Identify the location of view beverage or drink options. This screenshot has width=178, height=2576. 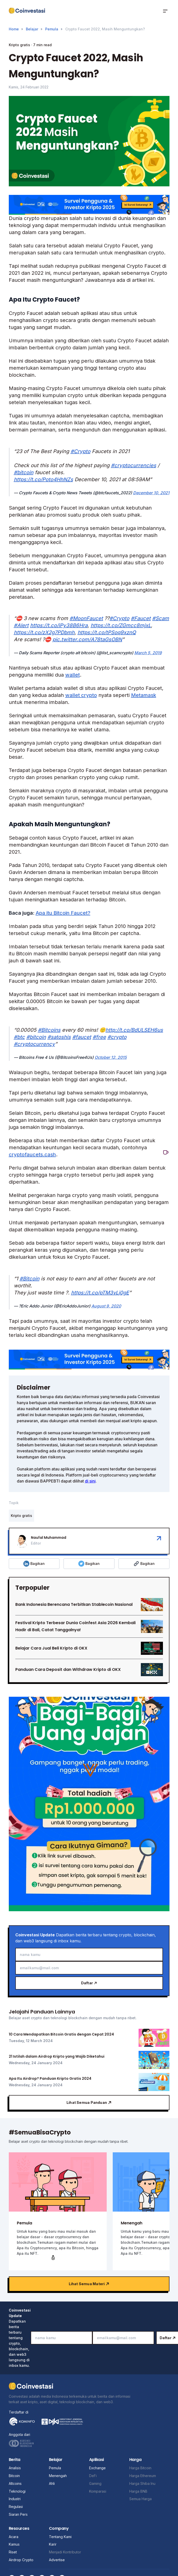
(53, 2258).